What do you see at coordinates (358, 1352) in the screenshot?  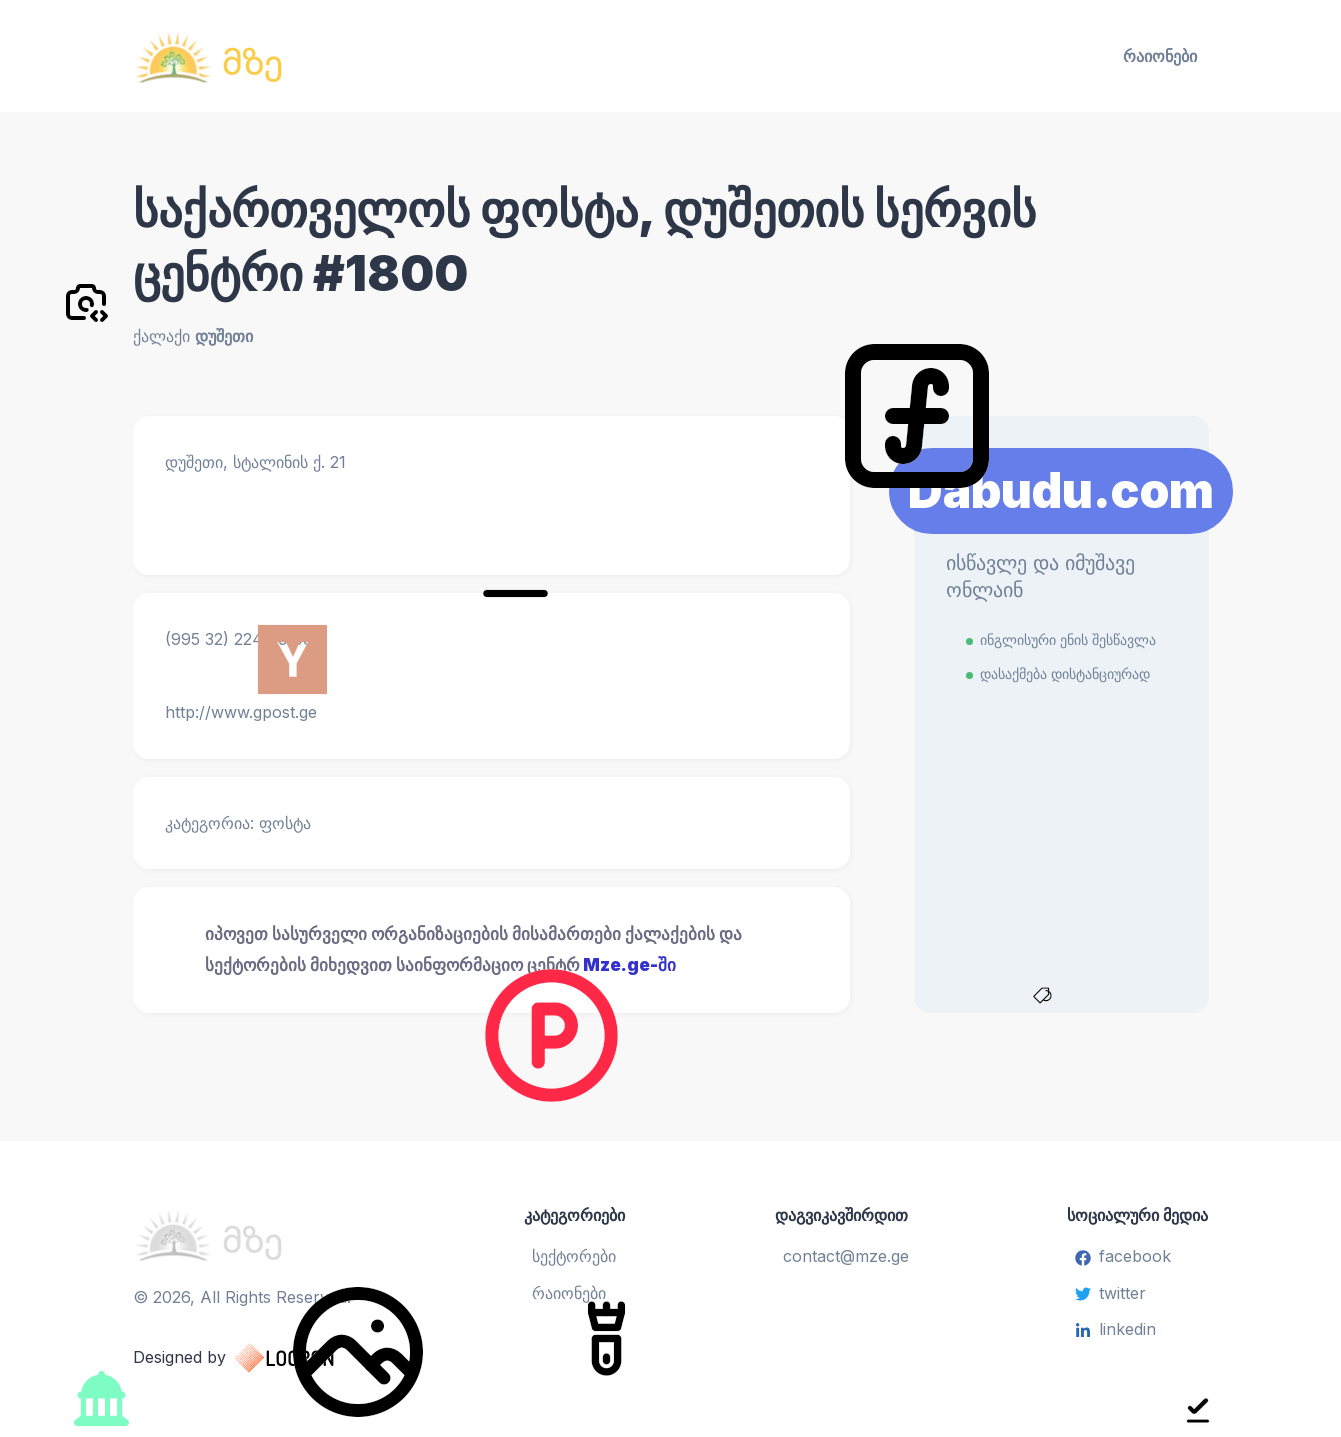 I see `view photo gallery` at bounding box center [358, 1352].